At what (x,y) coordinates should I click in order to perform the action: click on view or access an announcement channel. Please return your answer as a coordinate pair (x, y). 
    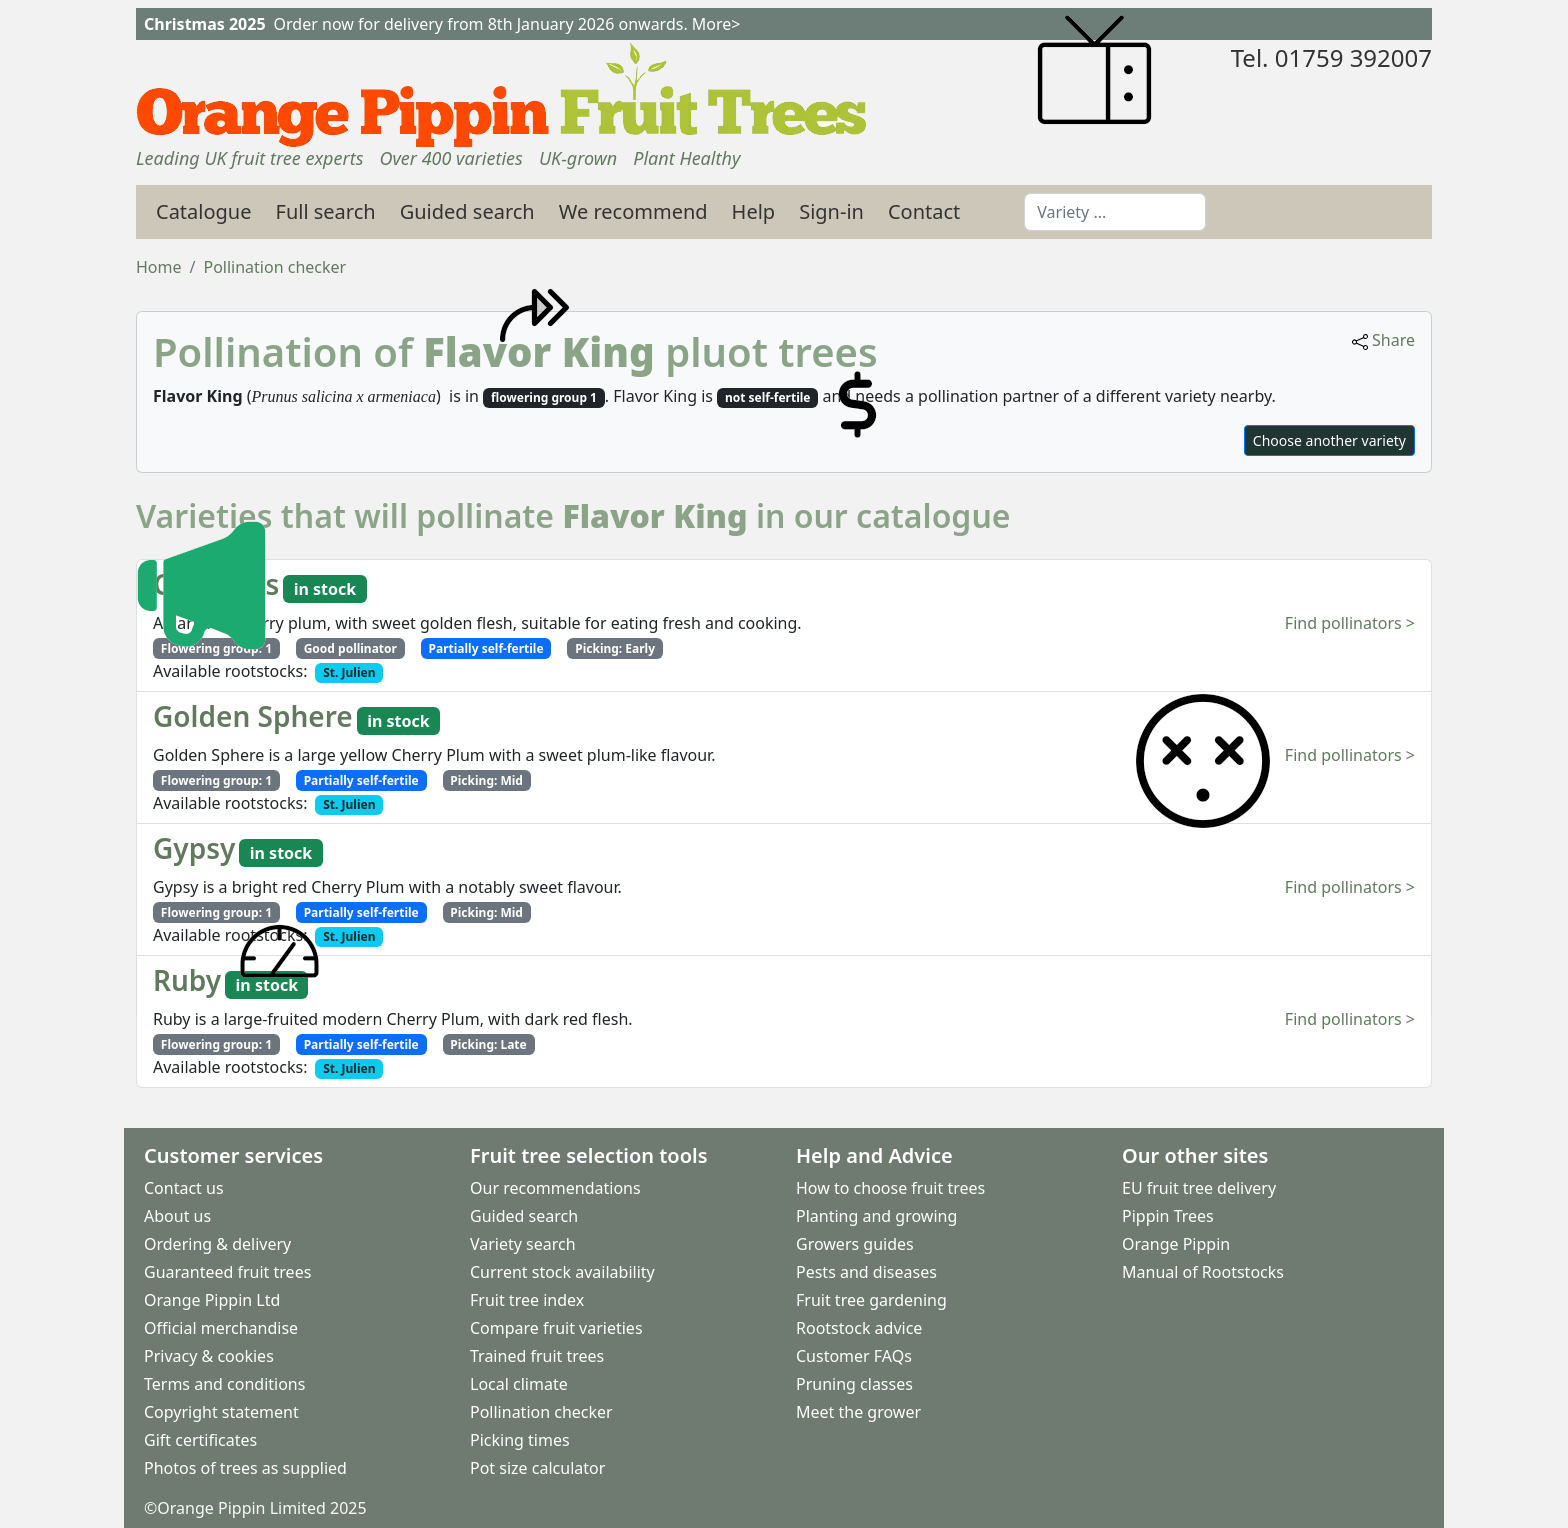
    Looking at the image, I should click on (201, 585).